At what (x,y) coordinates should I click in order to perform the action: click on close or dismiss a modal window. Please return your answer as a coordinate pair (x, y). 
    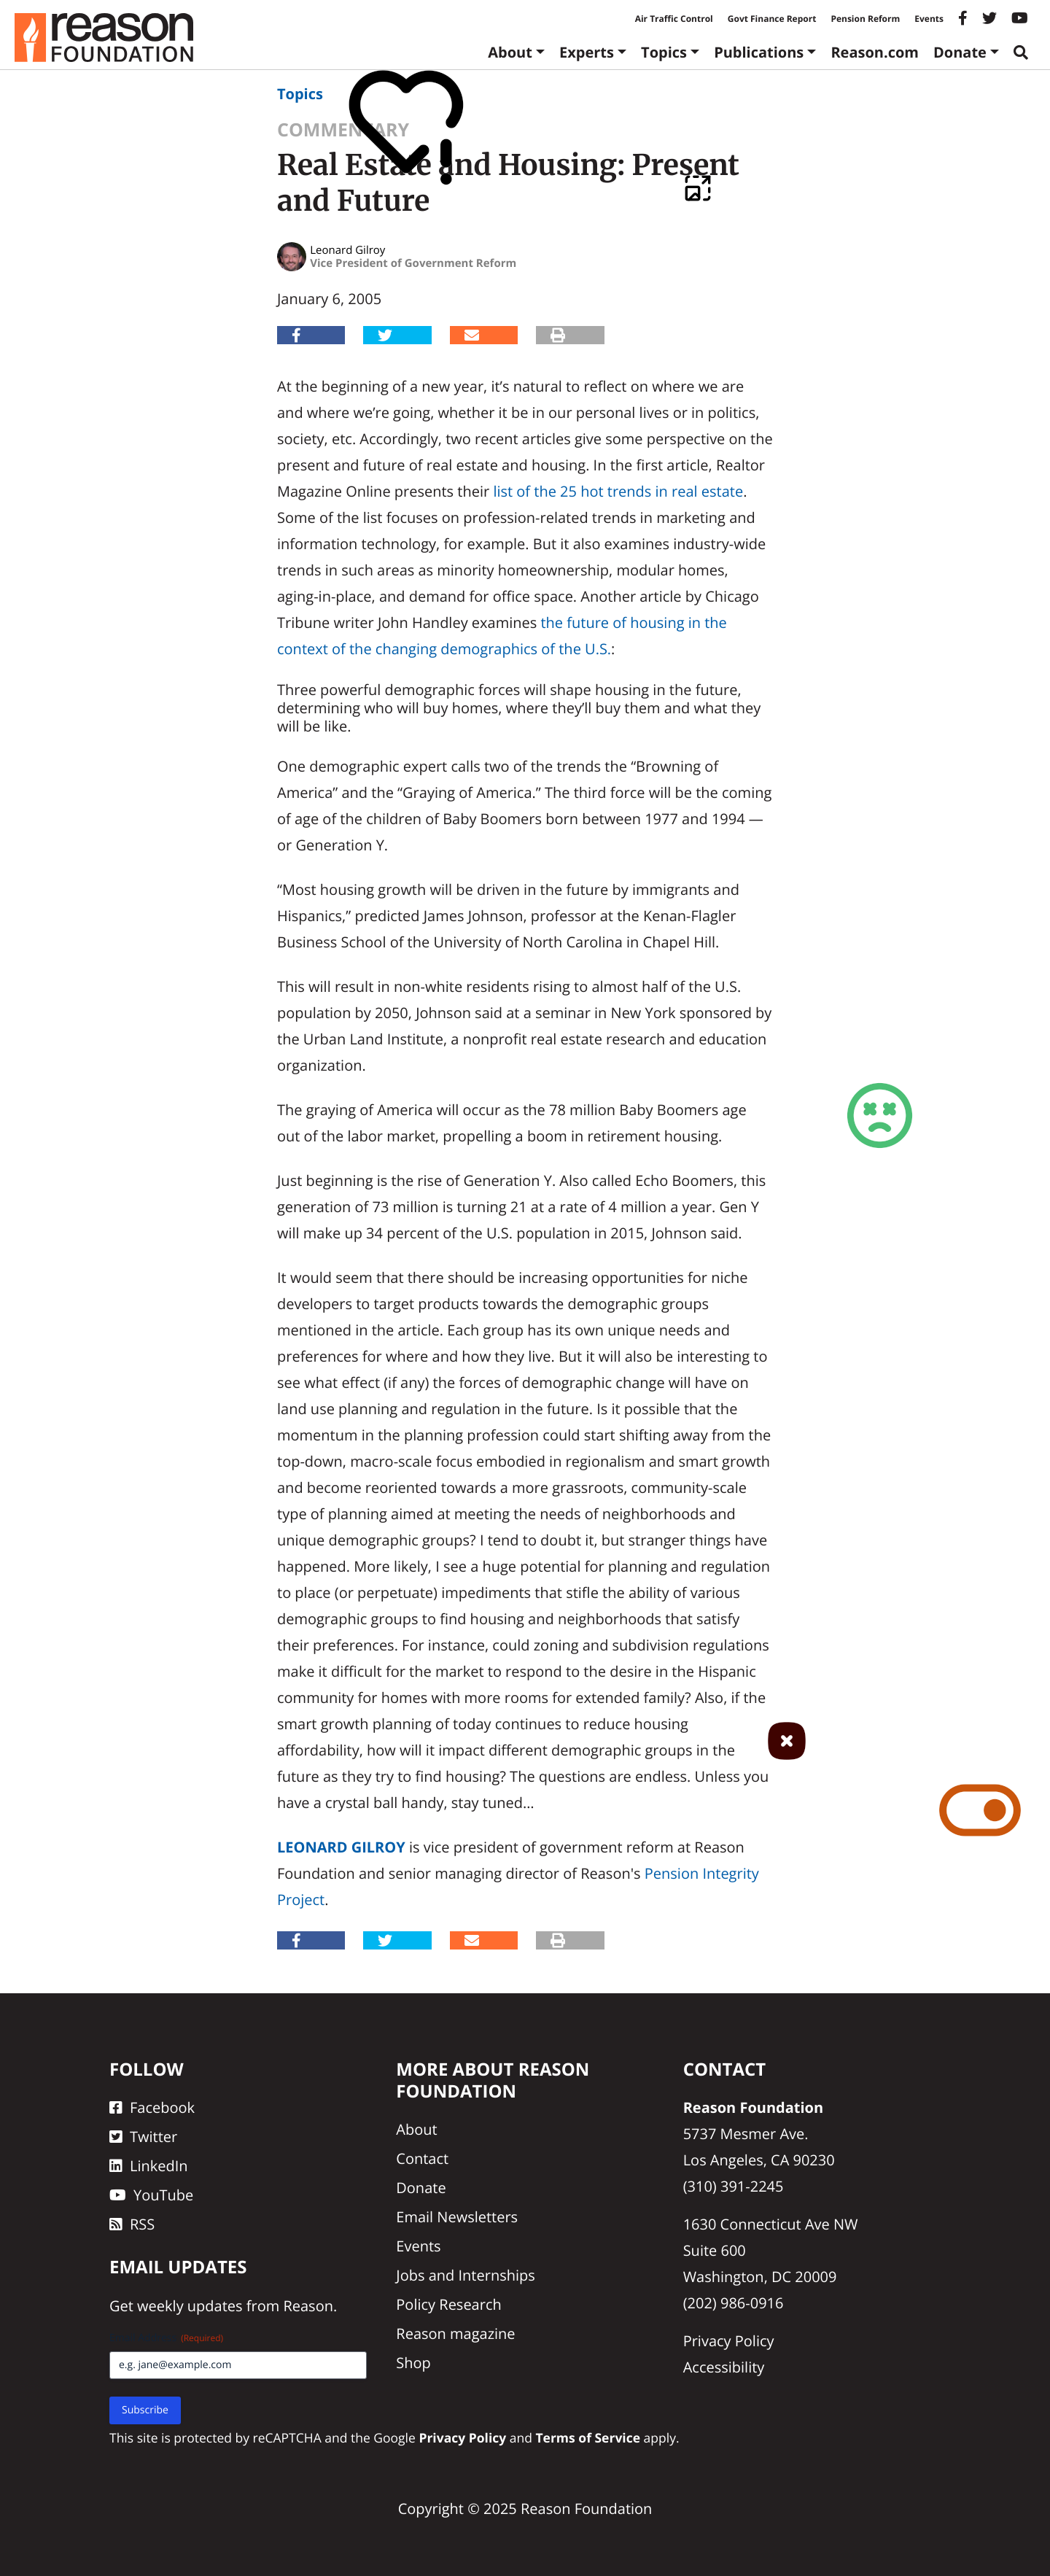
    Looking at the image, I should click on (787, 1741).